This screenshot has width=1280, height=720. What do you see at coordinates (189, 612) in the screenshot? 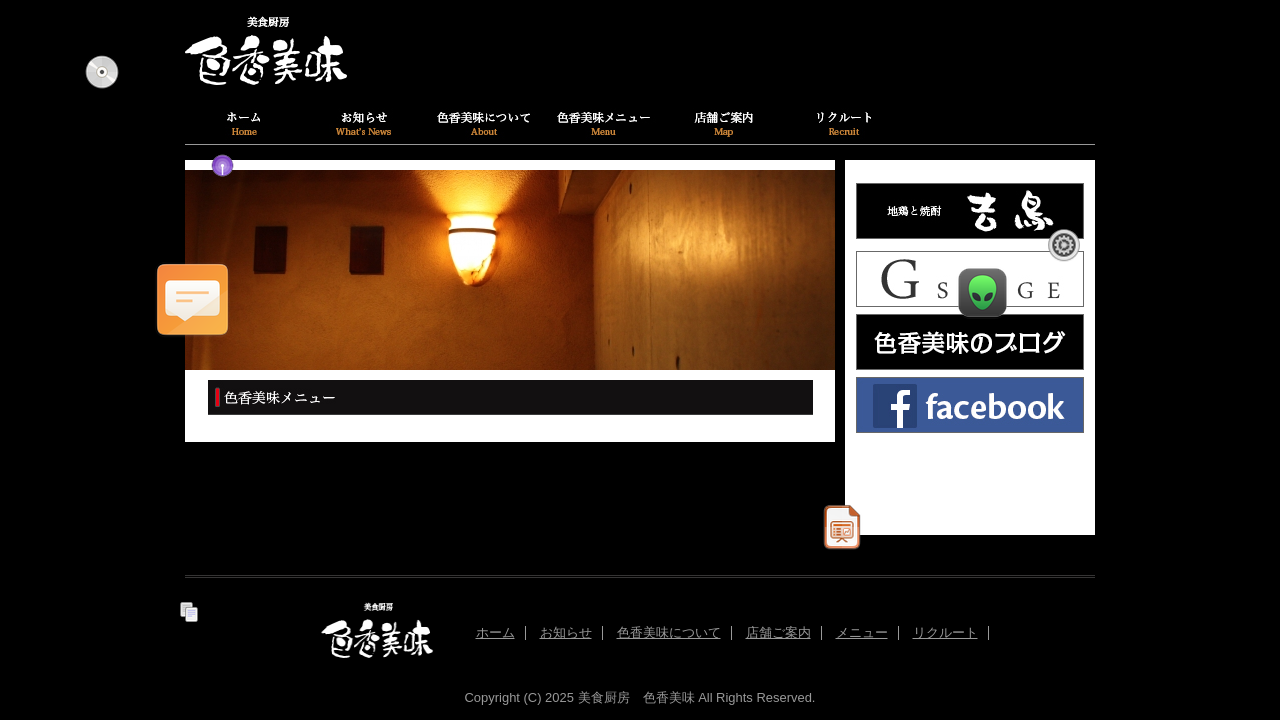
I see `copy selected content to clipboard` at bounding box center [189, 612].